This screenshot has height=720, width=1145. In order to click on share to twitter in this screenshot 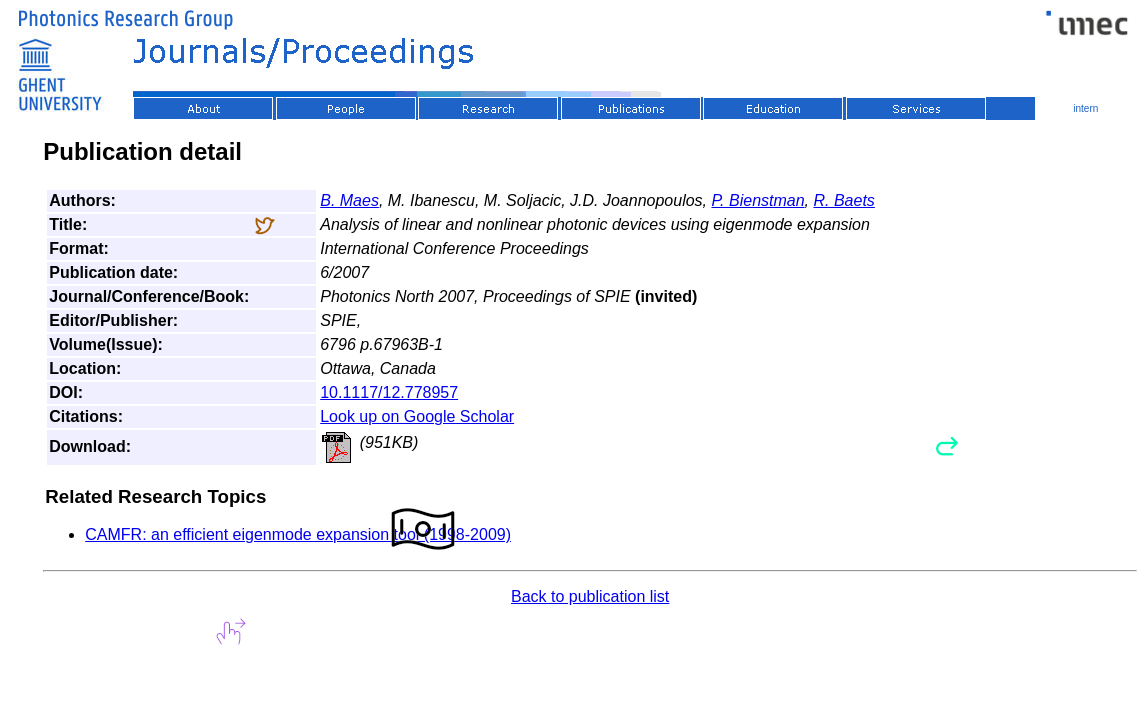, I will do `click(264, 225)`.